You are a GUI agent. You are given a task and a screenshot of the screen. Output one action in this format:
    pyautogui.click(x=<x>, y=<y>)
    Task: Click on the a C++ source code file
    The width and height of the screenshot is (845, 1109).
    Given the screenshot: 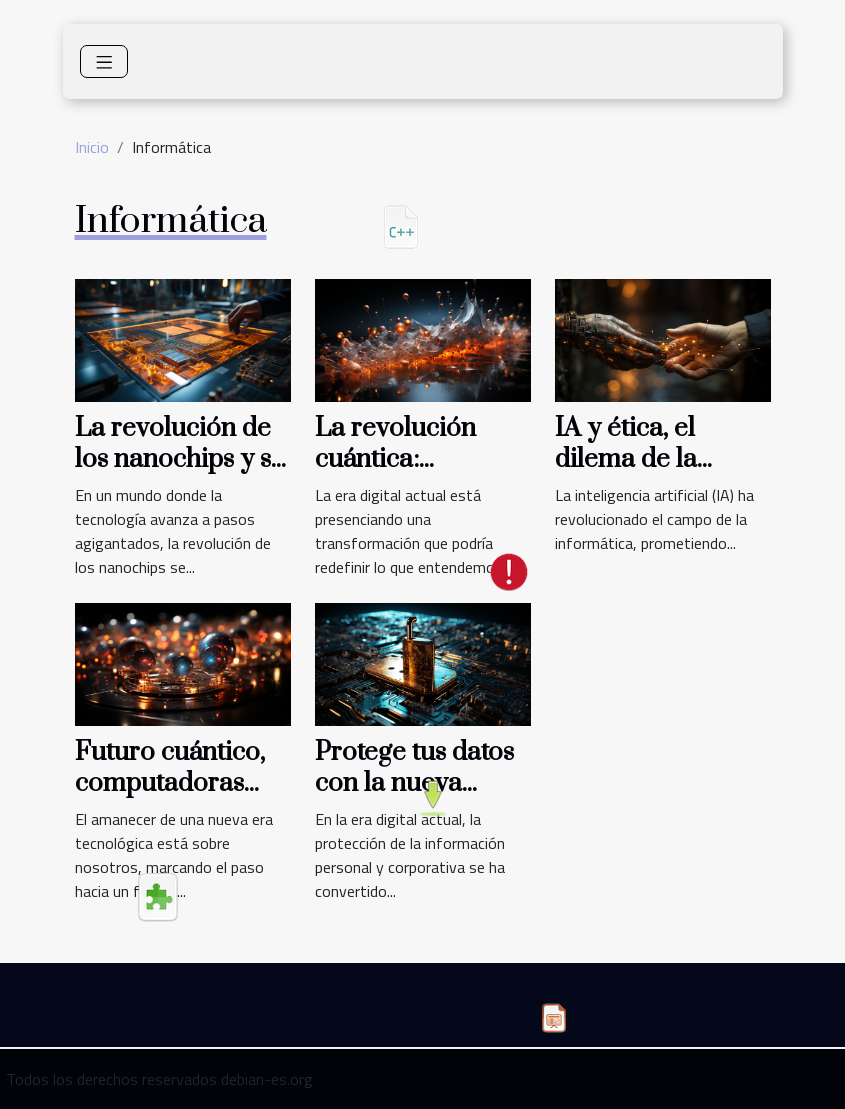 What is the action you would take?
    pyautogui.click(x=401, y=227)
    